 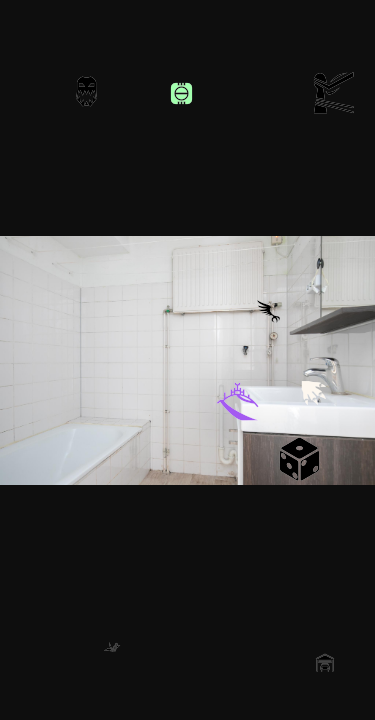 I want to click on represents a microchip or processor component, so click(x=181, y=93).